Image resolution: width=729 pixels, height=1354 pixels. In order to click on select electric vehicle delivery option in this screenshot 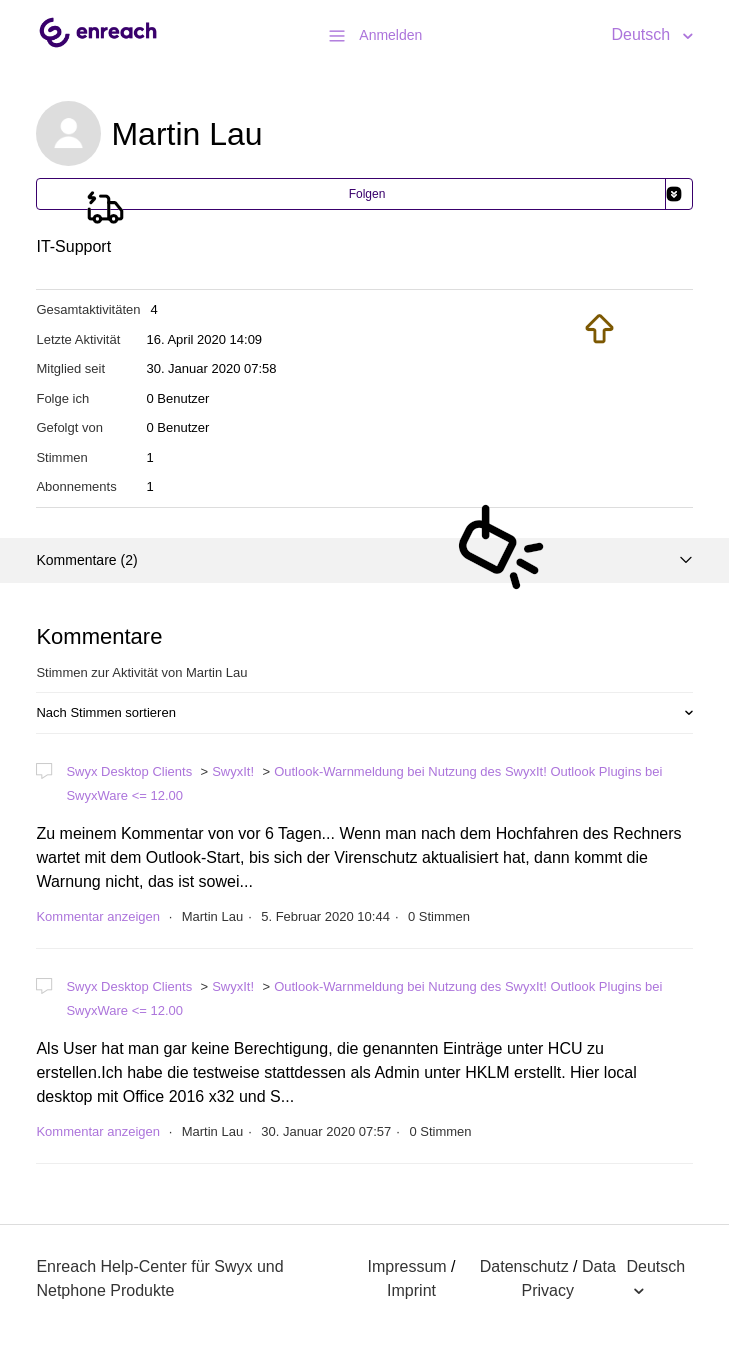, I will do `click(105, 207)`.